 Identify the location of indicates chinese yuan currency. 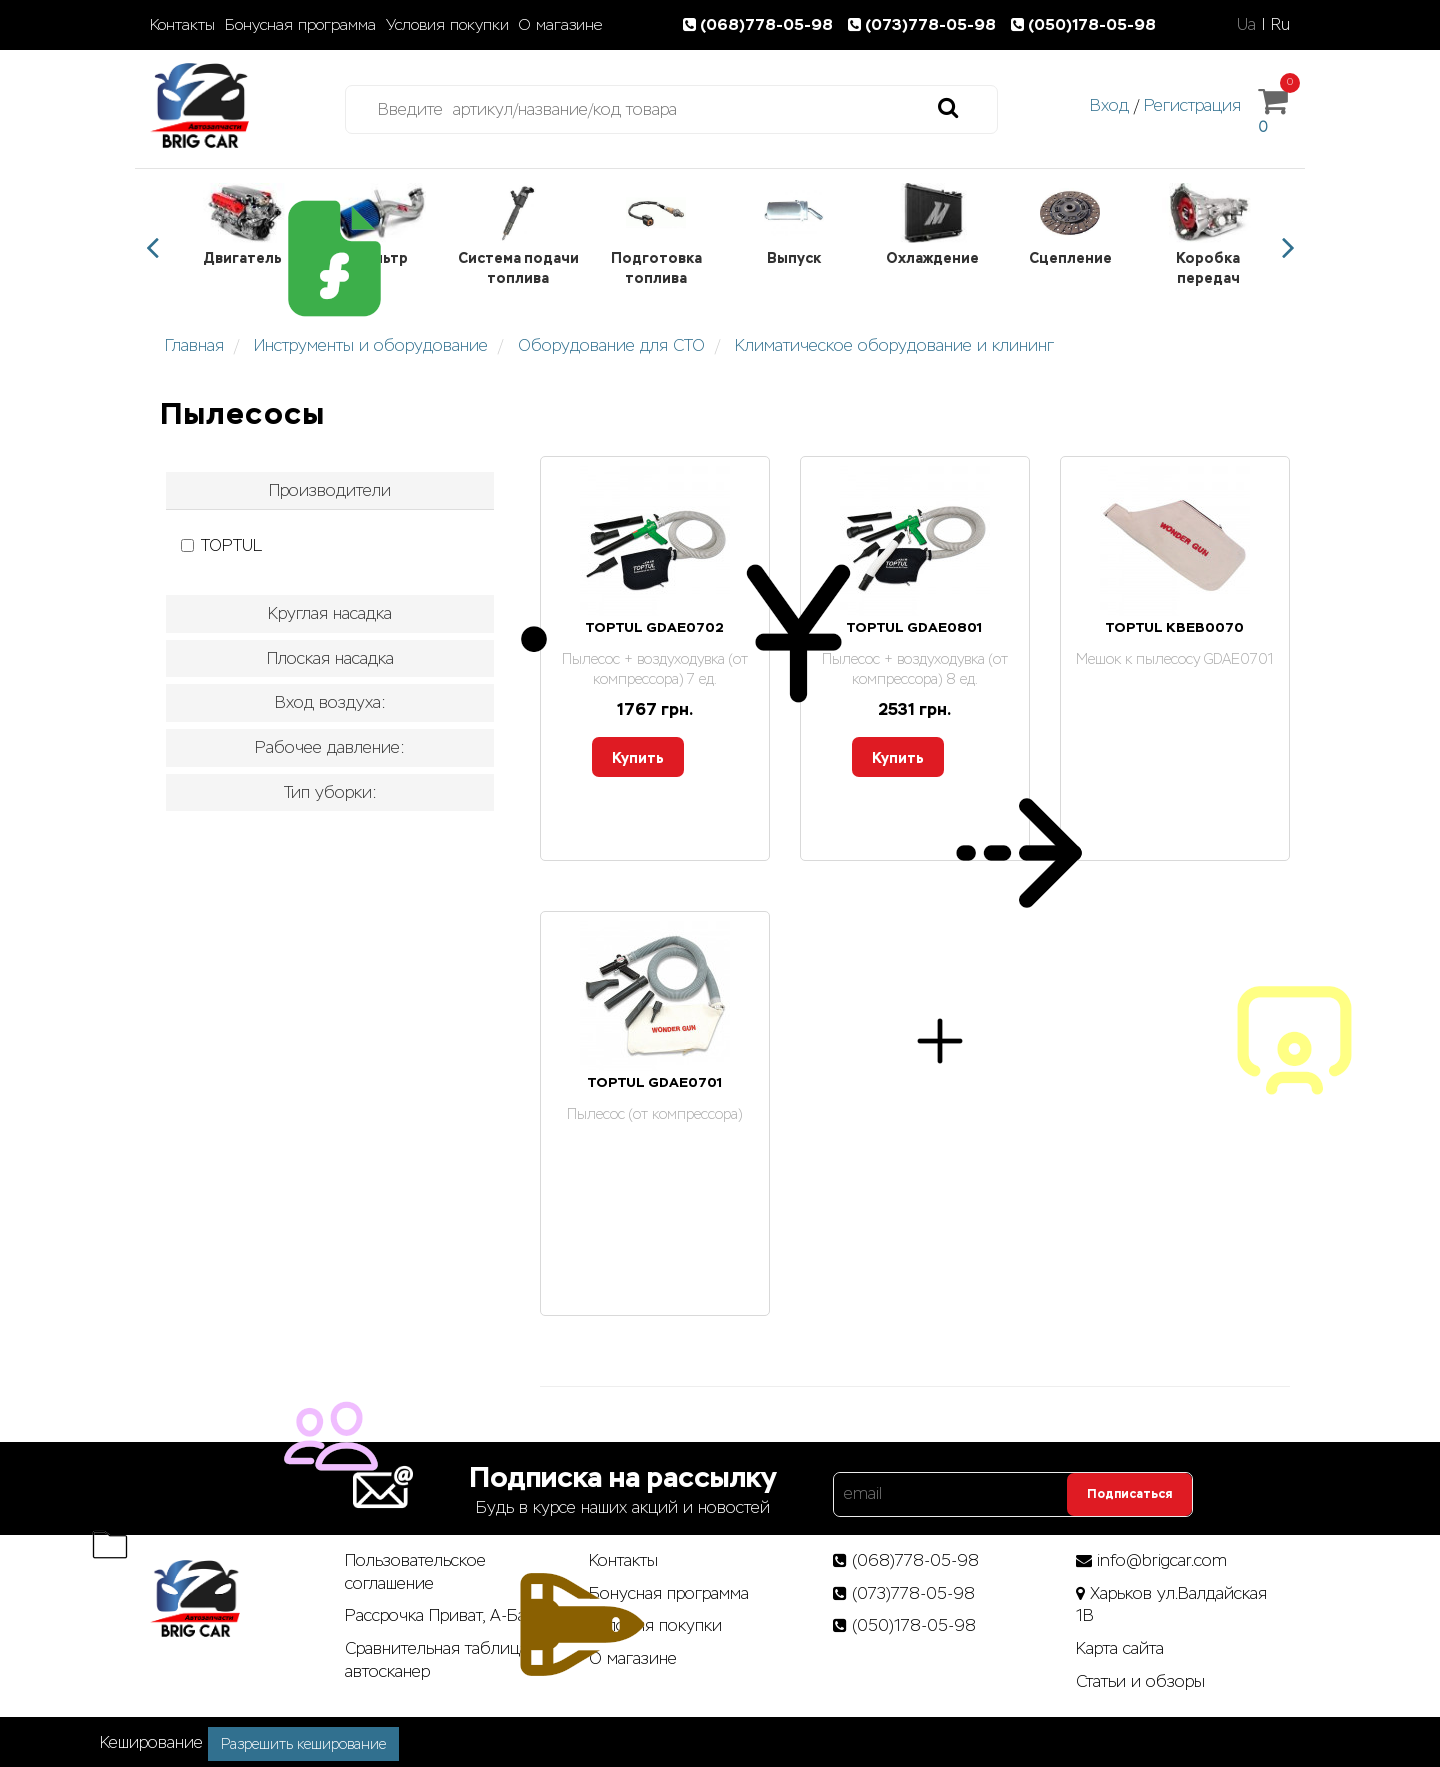
(798, 633).